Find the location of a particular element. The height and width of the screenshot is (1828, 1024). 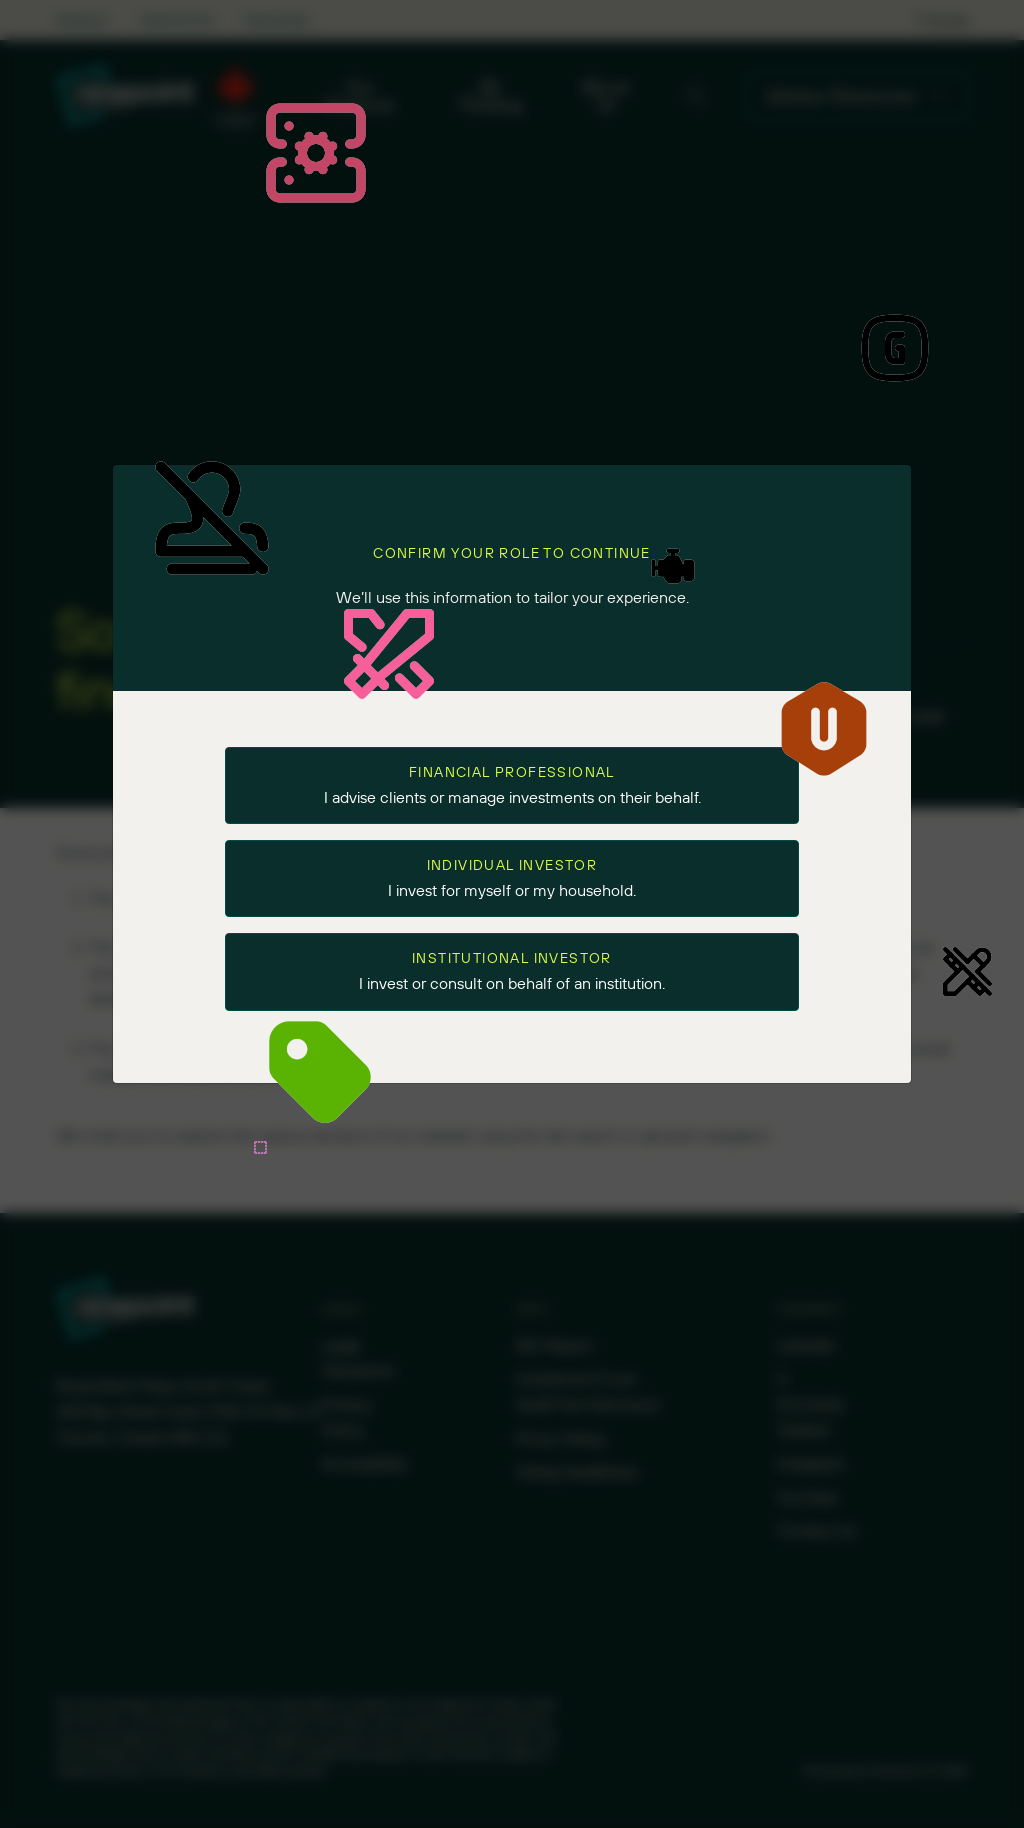

approval or stamping feature disabled is located at coordinates (212, 518).